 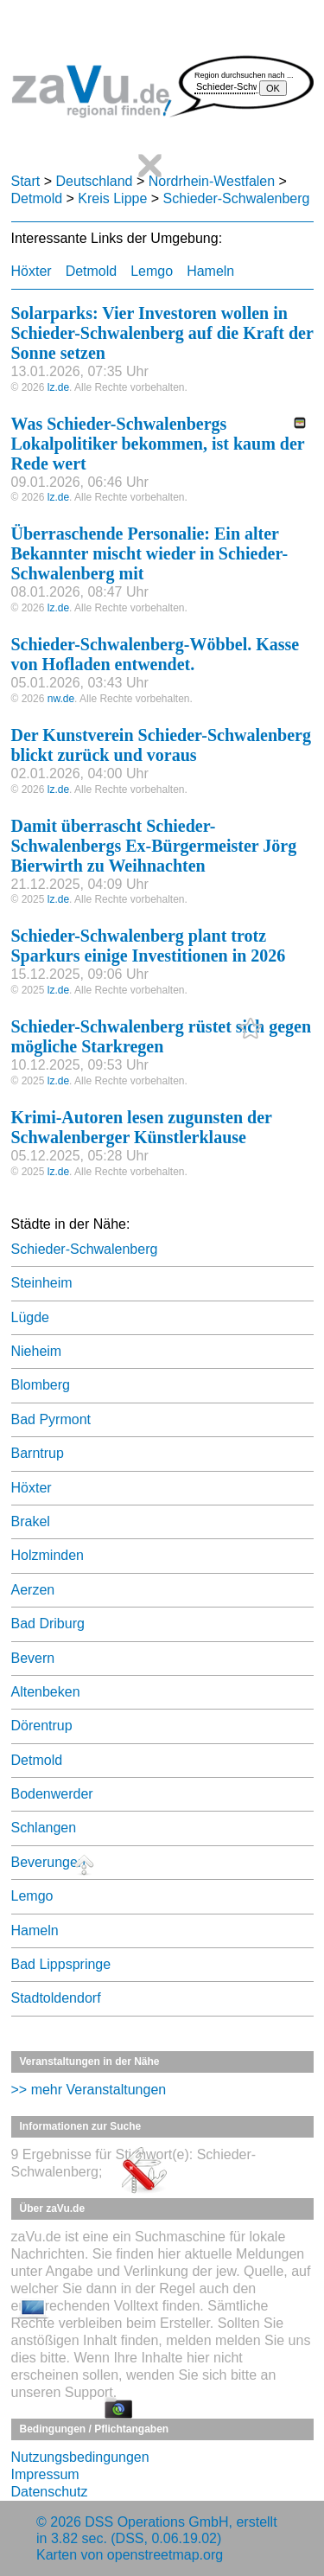 I want to click on access utility applications and tools, so click(x=143, y=2170).